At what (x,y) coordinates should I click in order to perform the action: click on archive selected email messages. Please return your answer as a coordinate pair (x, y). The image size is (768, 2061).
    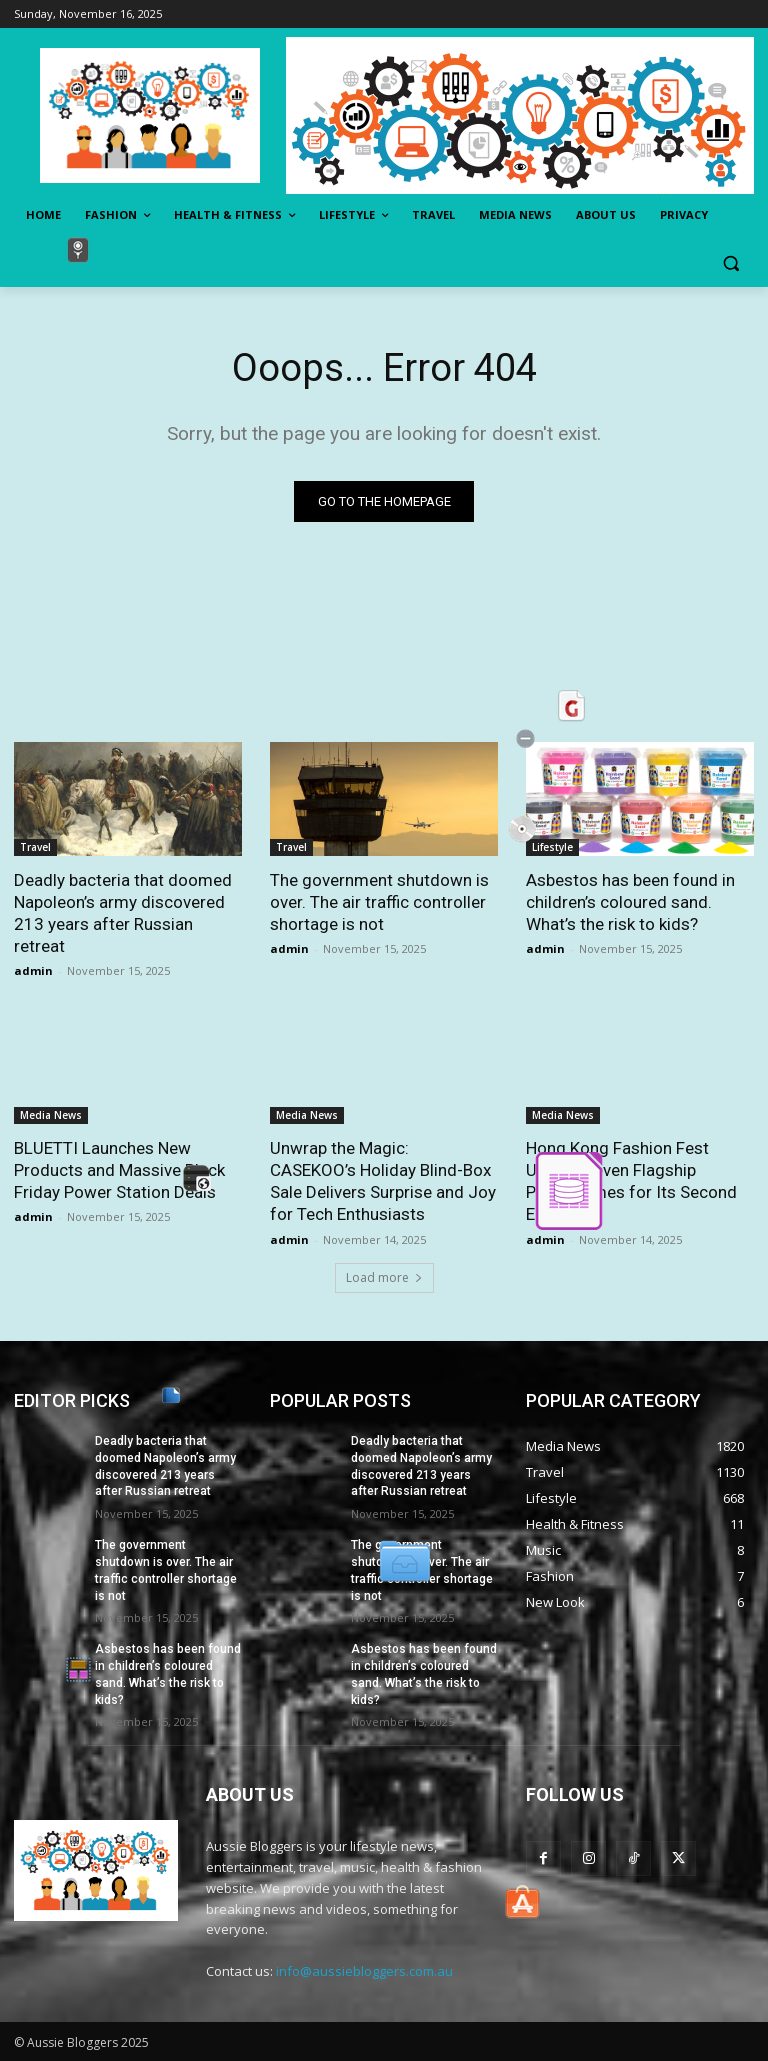
    Looking at the image, I should click on (78, 250).